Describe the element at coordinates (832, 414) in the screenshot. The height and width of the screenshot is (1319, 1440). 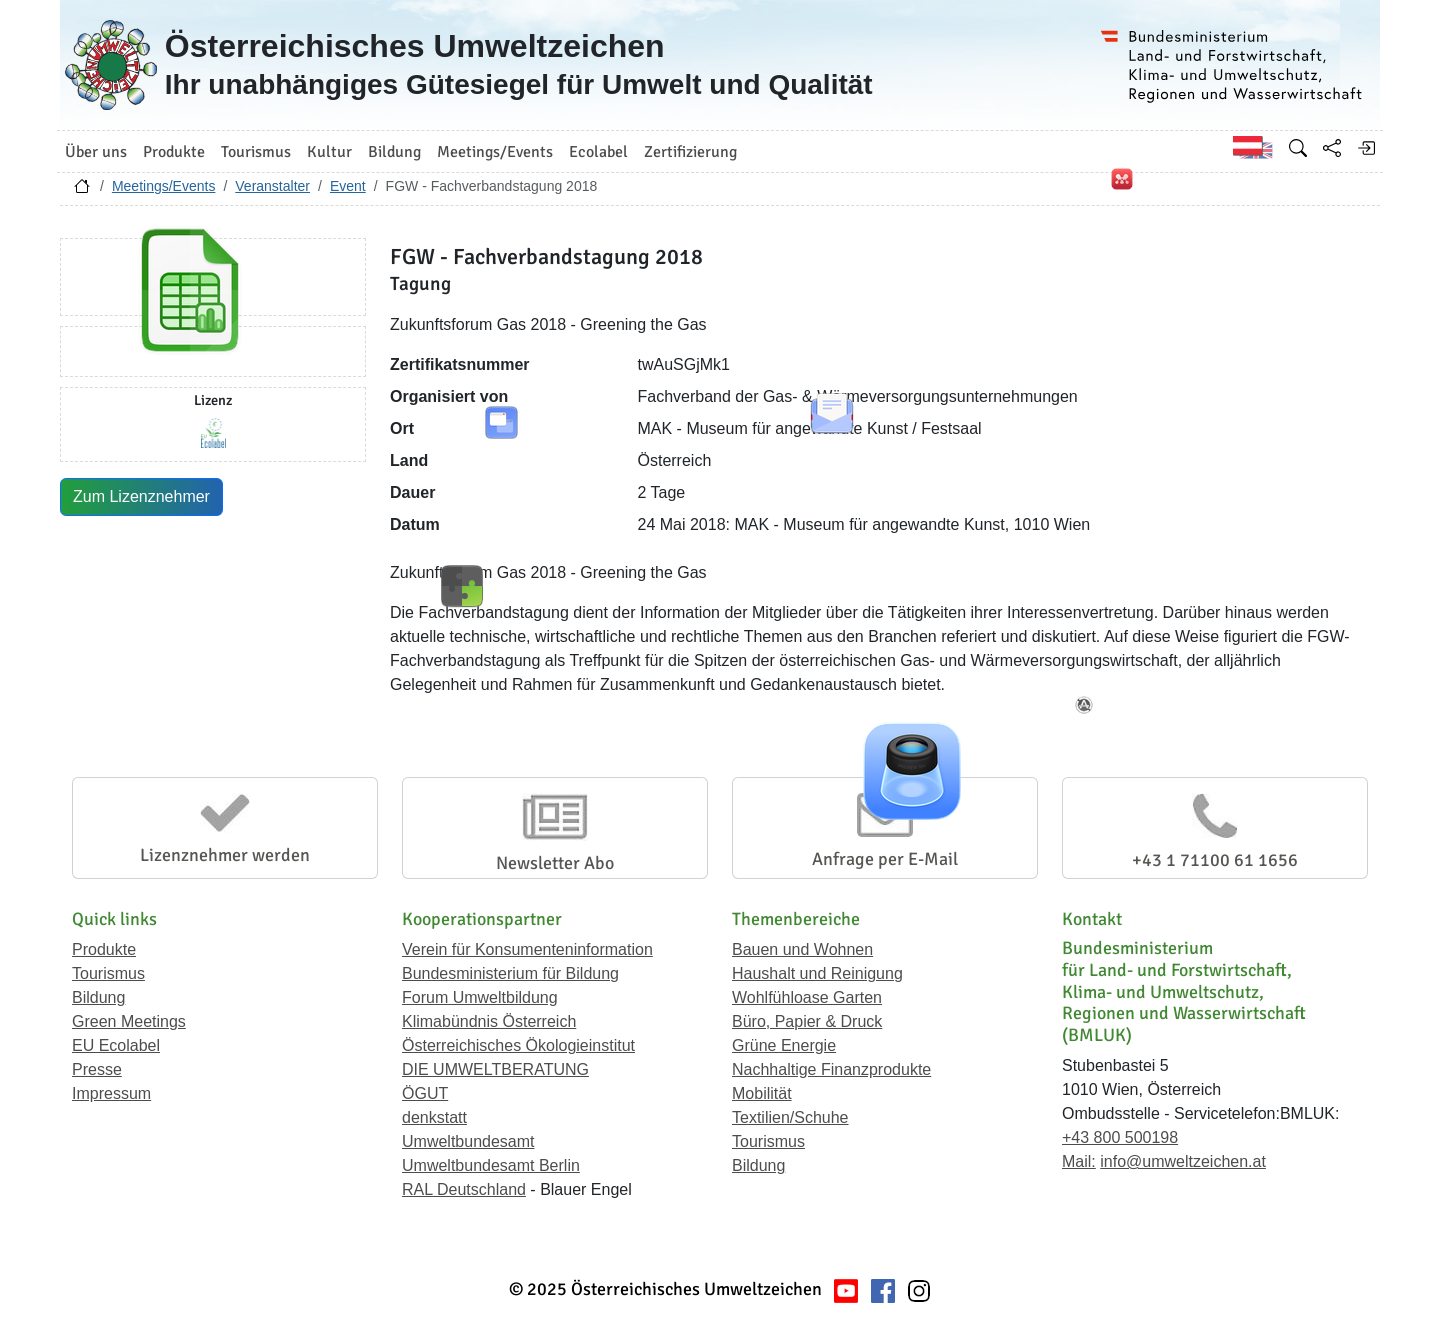
I see `mark email as read` at that location.